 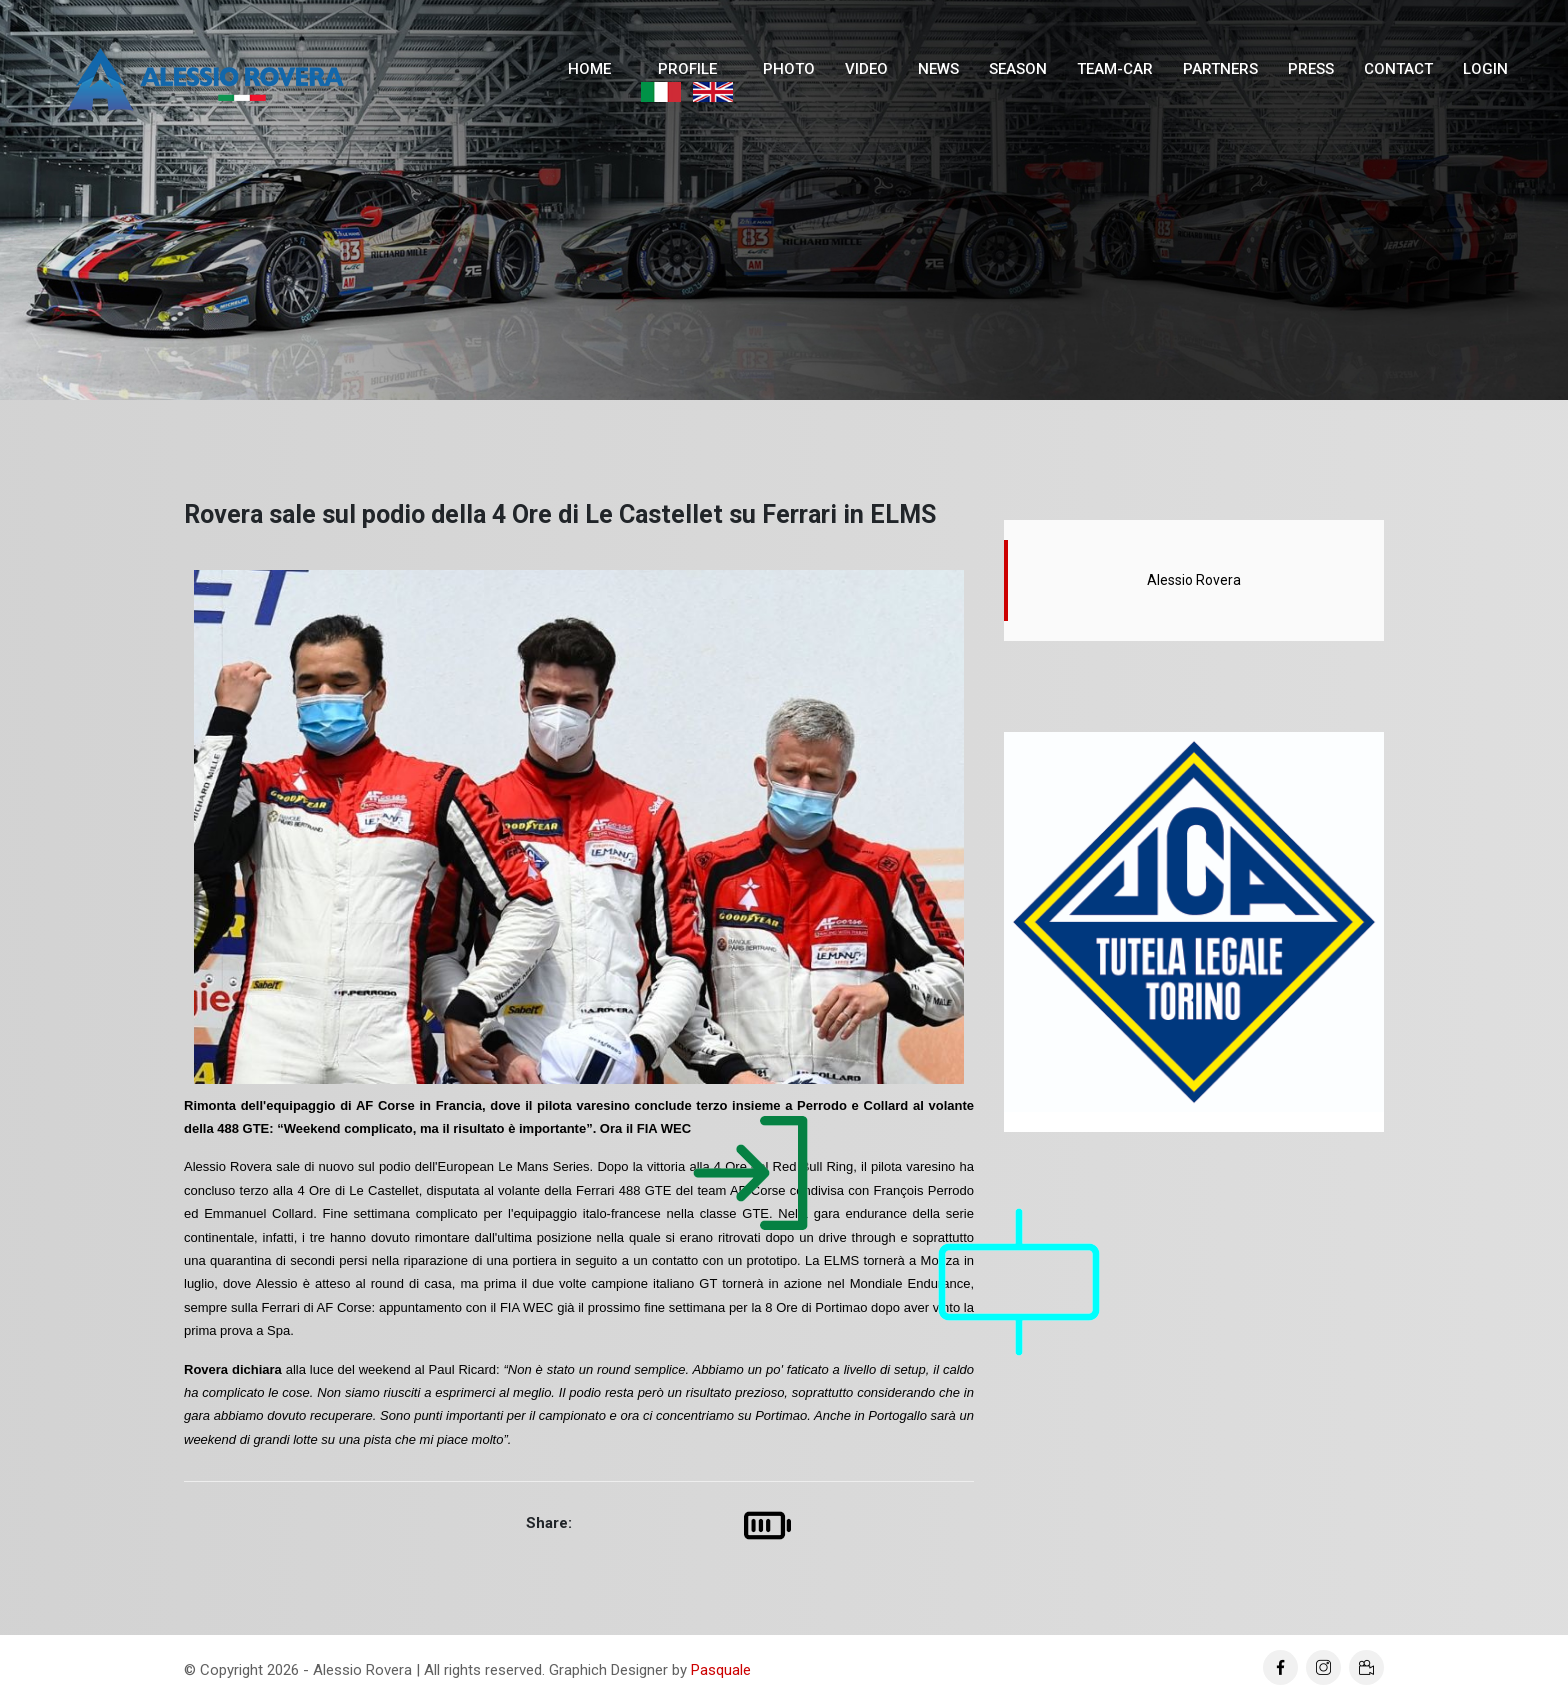 I want to click on sign in to your account, so click(x=760, y=1173).